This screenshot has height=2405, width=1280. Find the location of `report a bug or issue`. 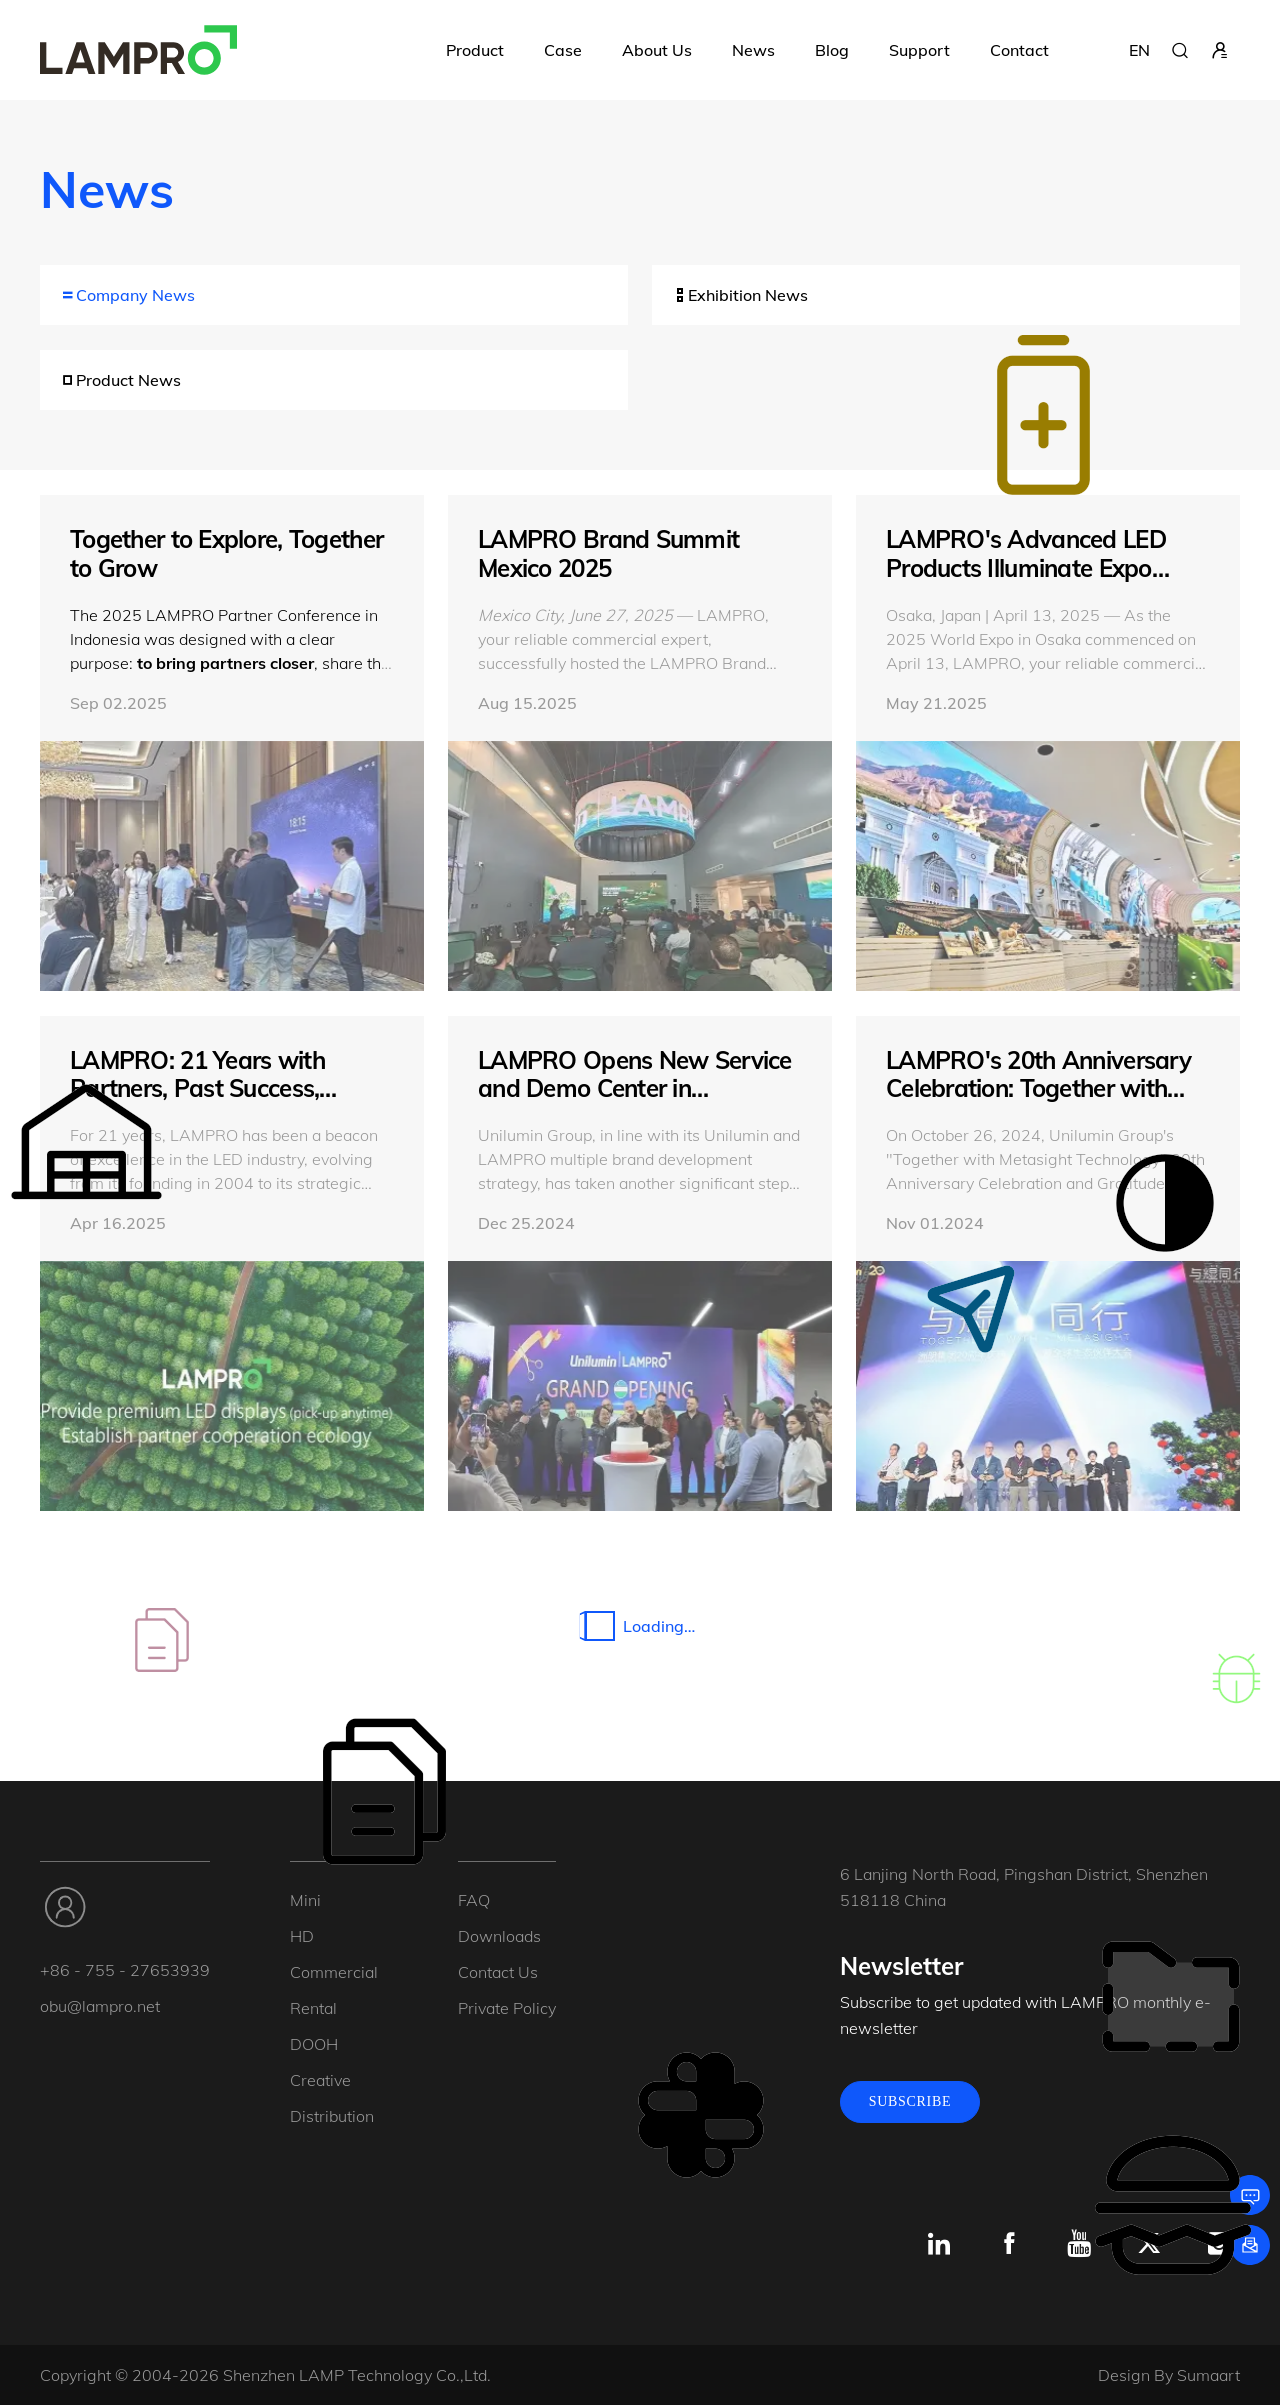

report a bug or issue is located at coordinates (1236, 1677).